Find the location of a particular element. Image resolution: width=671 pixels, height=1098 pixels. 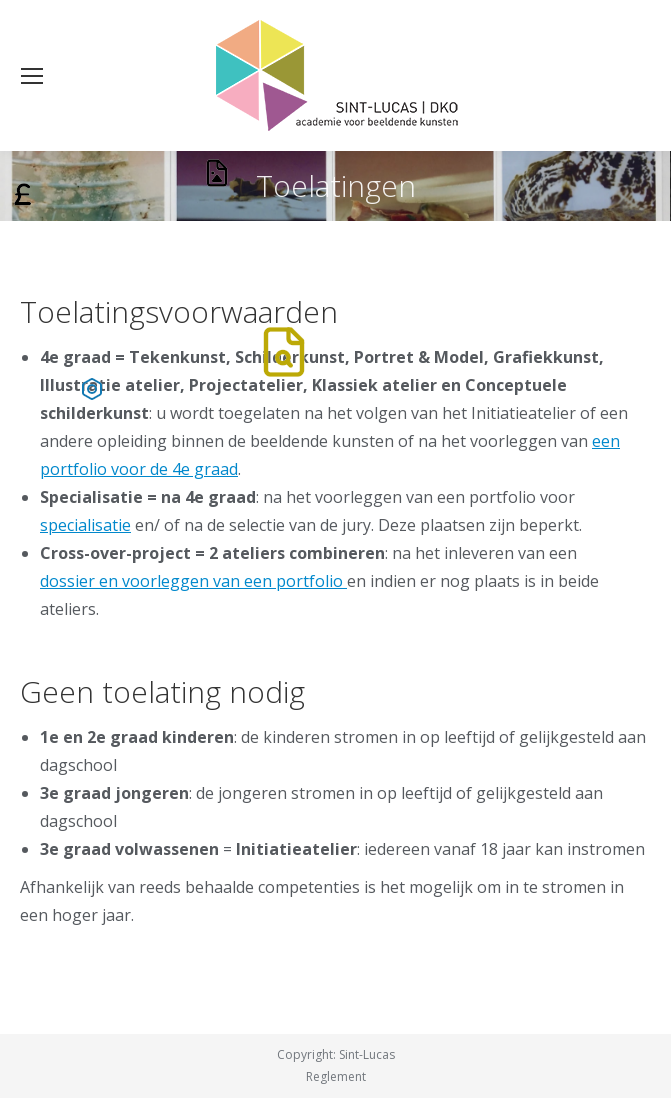

search within a document is located at coordinates (284, 352).